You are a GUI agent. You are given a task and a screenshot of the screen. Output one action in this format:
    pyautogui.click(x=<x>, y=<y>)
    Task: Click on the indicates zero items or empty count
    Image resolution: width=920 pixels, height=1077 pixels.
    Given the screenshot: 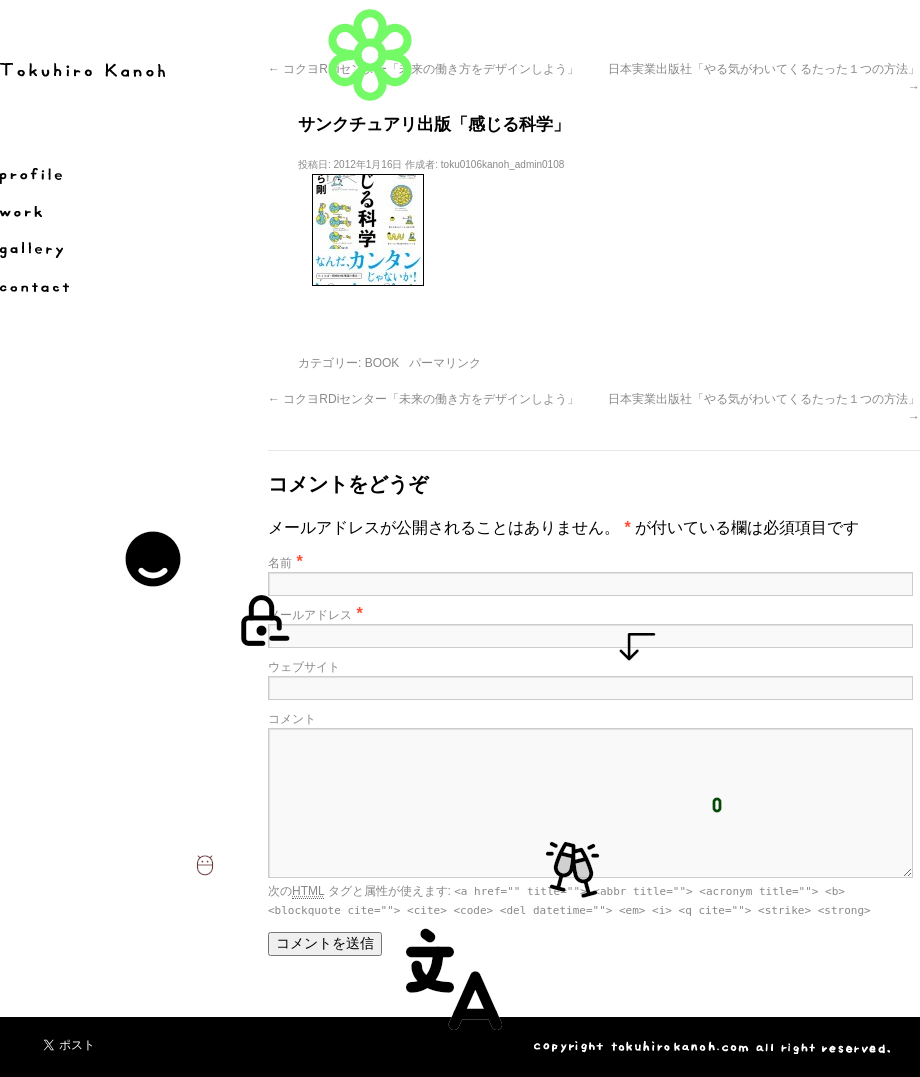 What is the action you would take?
    pyautogui.click(x=717, y=805)
    